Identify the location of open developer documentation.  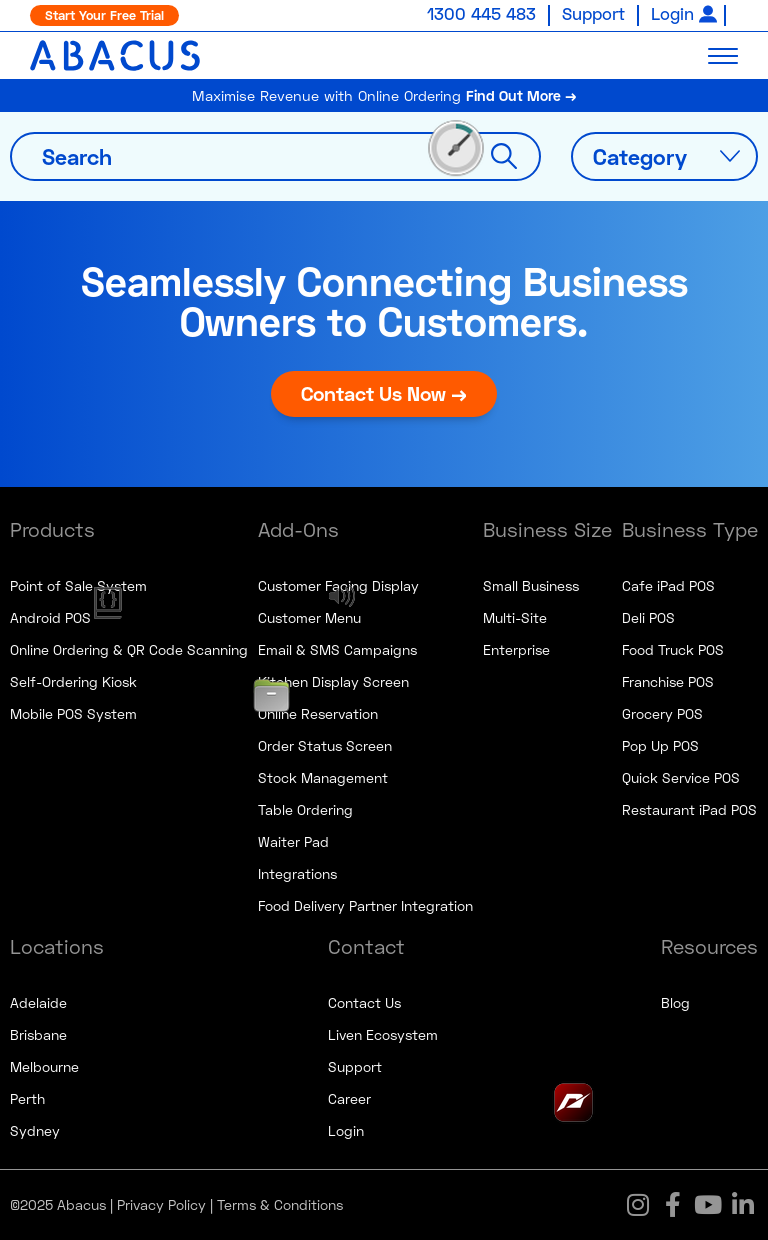
(108, 603).